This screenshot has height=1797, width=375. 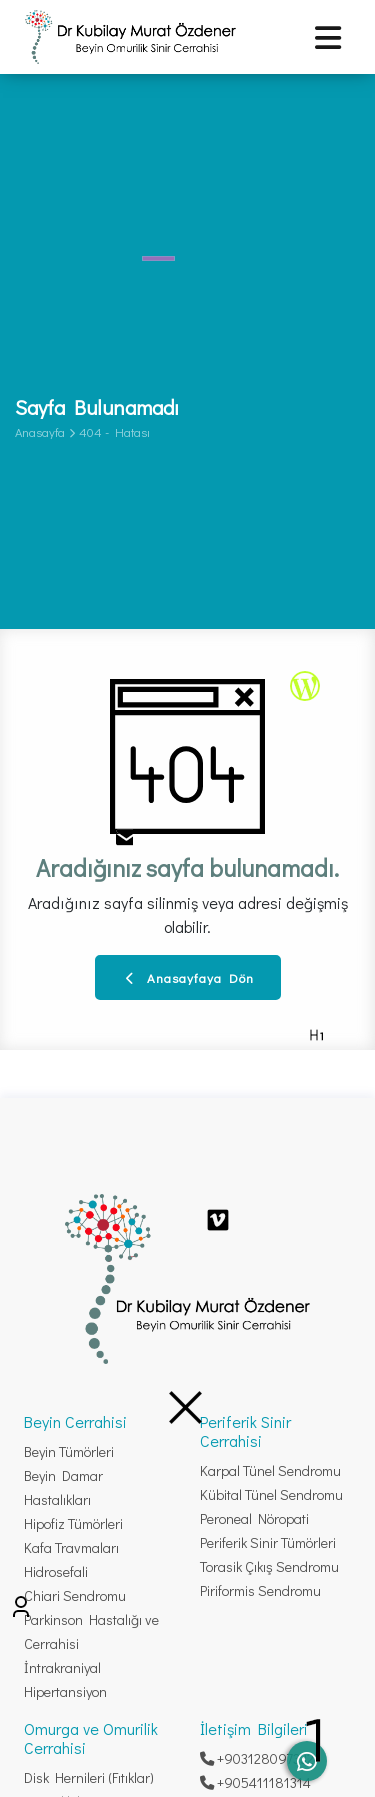 What do you see at coordinates (158, 258) in the screenshot?
I see `remove or subtract an item` at bounding box center [158, 258].